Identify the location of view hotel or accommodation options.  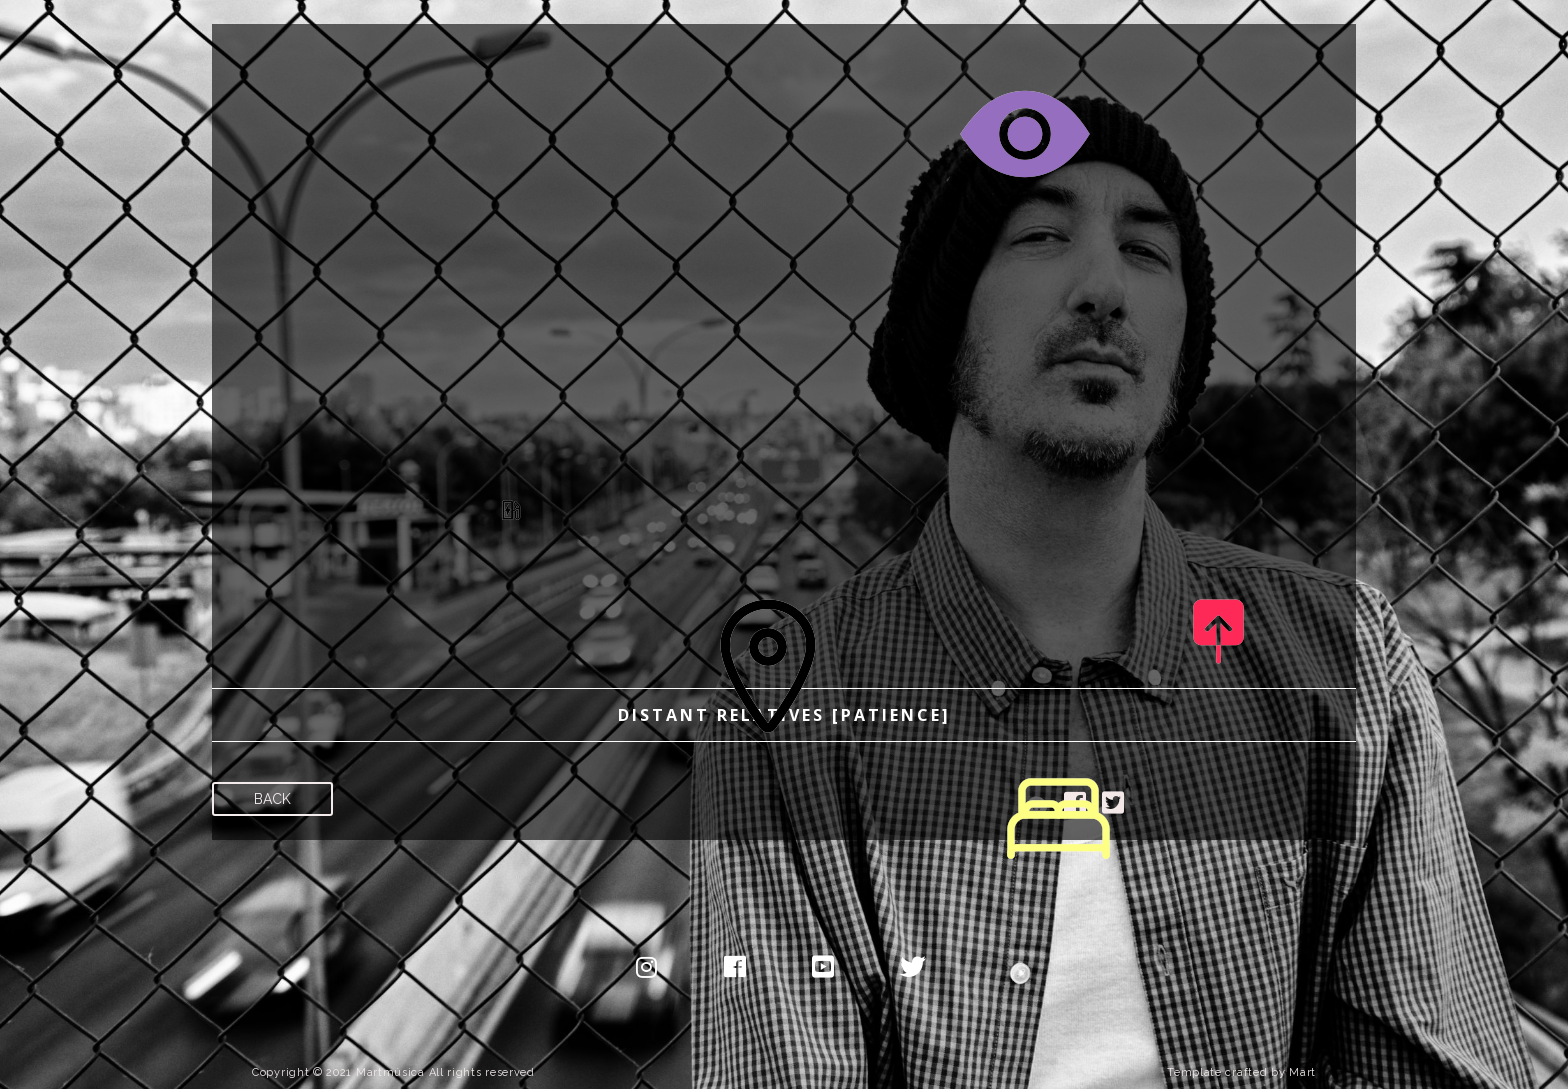
(1058, 818).